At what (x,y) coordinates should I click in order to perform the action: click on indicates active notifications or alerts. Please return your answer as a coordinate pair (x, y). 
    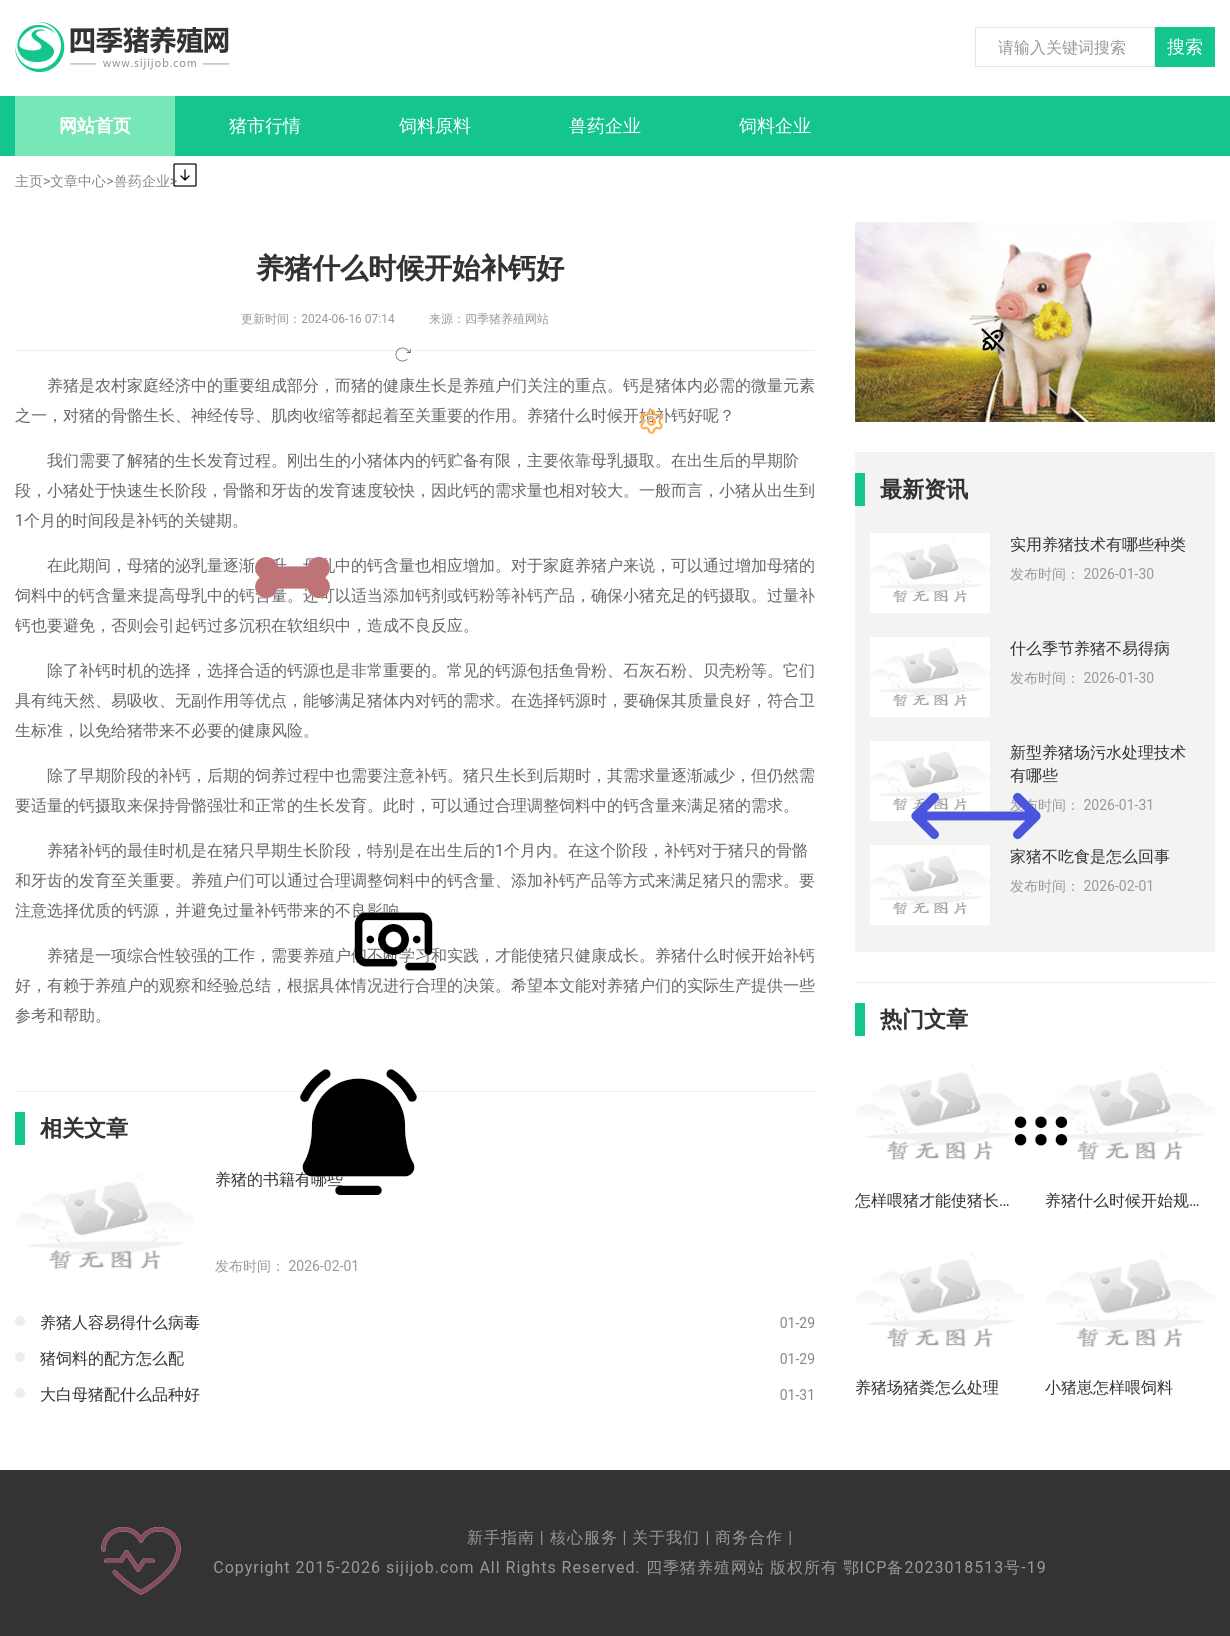
    Looking at the image, I should click on (358, 1134).